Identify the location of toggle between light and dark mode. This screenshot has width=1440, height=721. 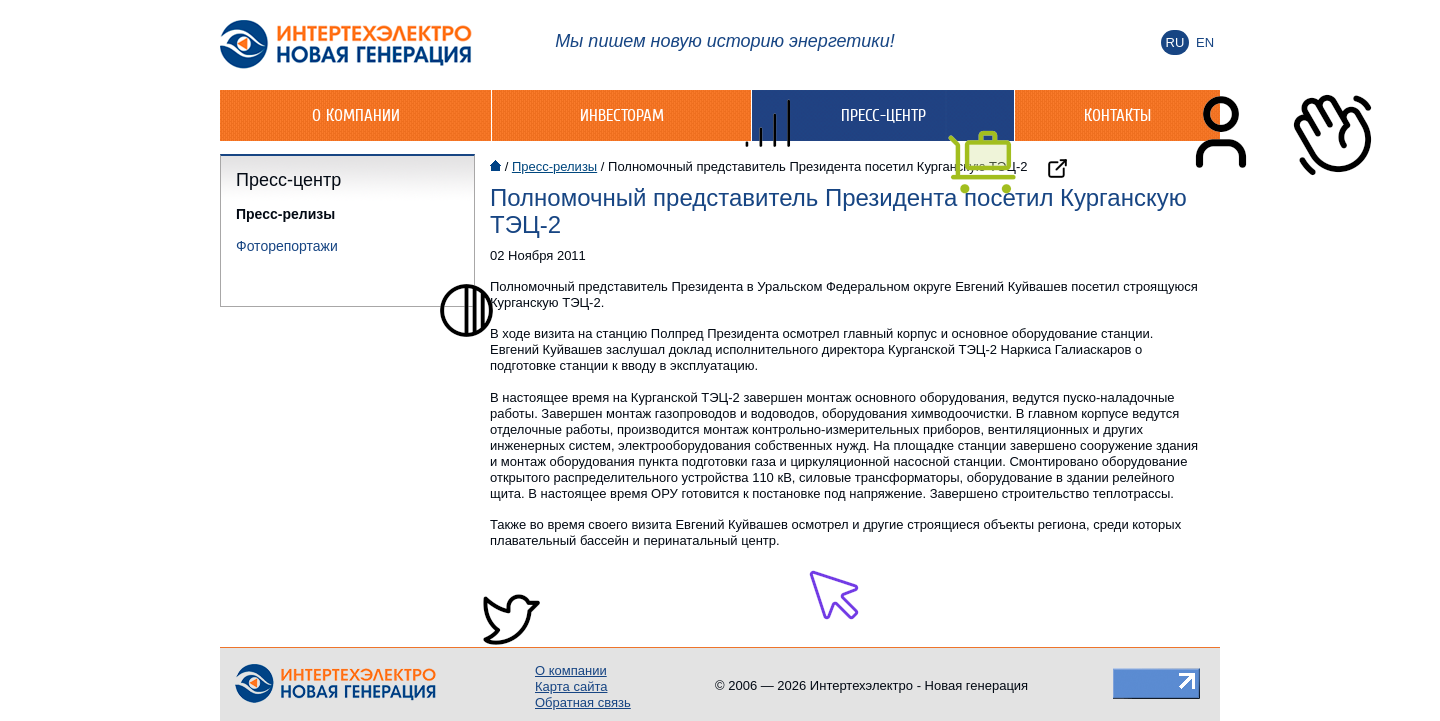
(466, 310).